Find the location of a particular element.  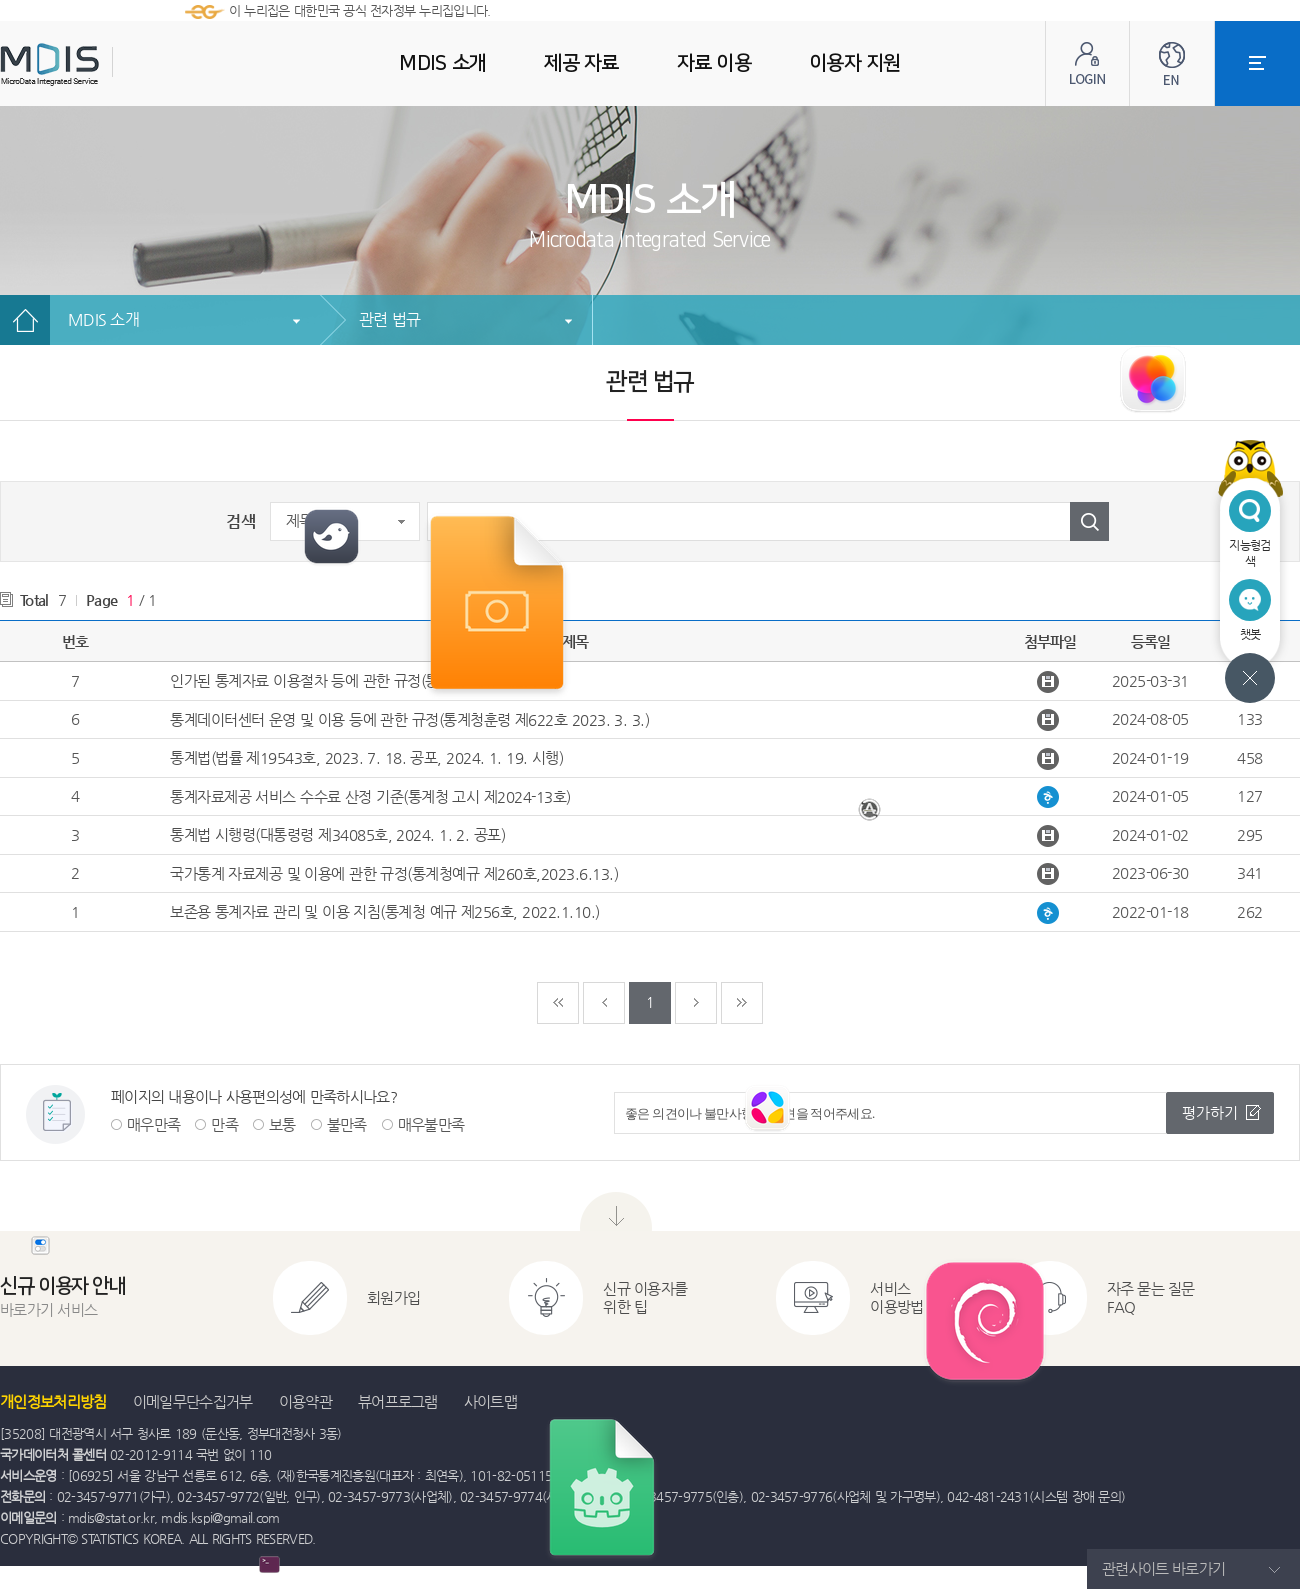

launch debian linux application is located at coordinates (985, 1321).